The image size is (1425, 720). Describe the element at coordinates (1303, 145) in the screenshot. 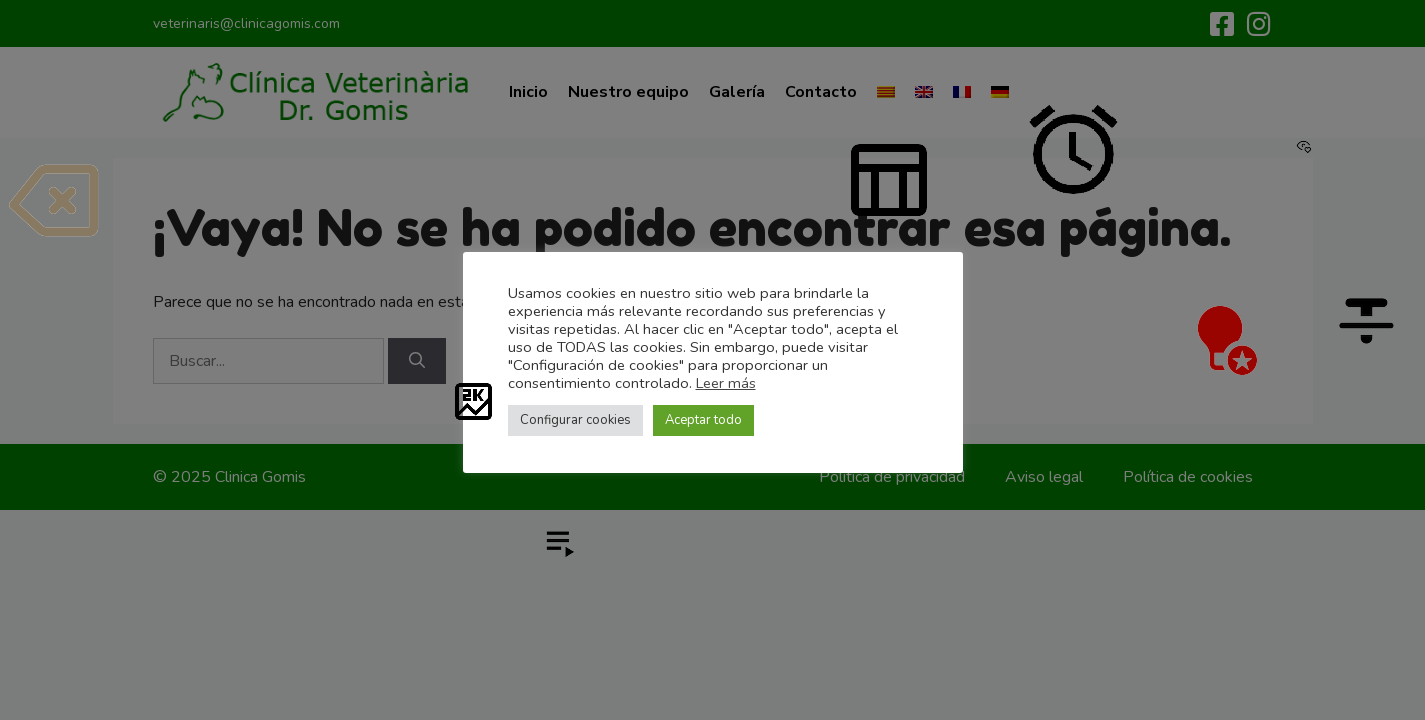

I see `add to favorites while viewing` at that location.